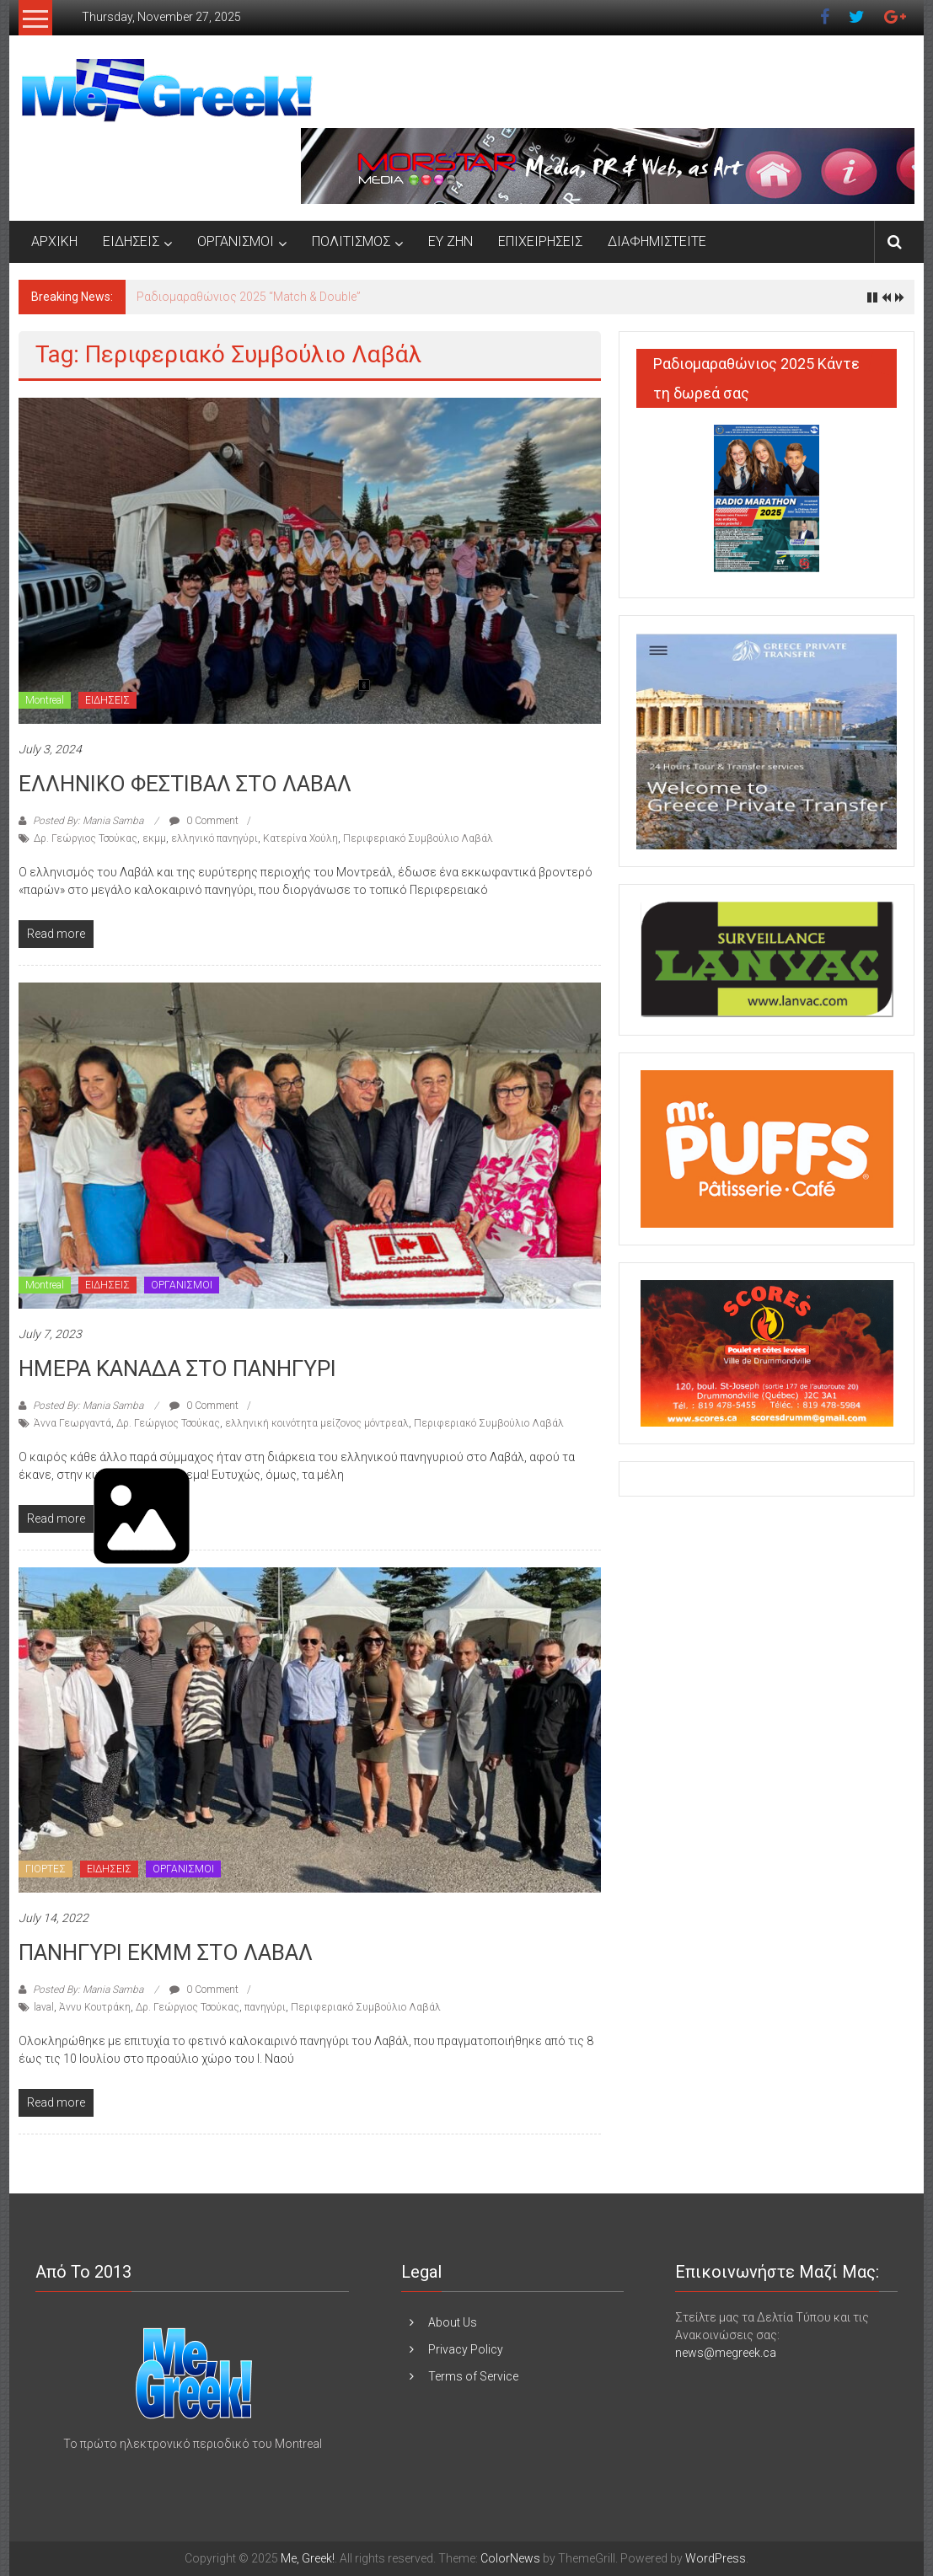 Image resolution: width=933 pixels, height=2576 pixels. What do you see at coordinates (364, 685) in the screenshot?
I see `indicates step 3 in a multi-step process` at bounding box center [364, 685].